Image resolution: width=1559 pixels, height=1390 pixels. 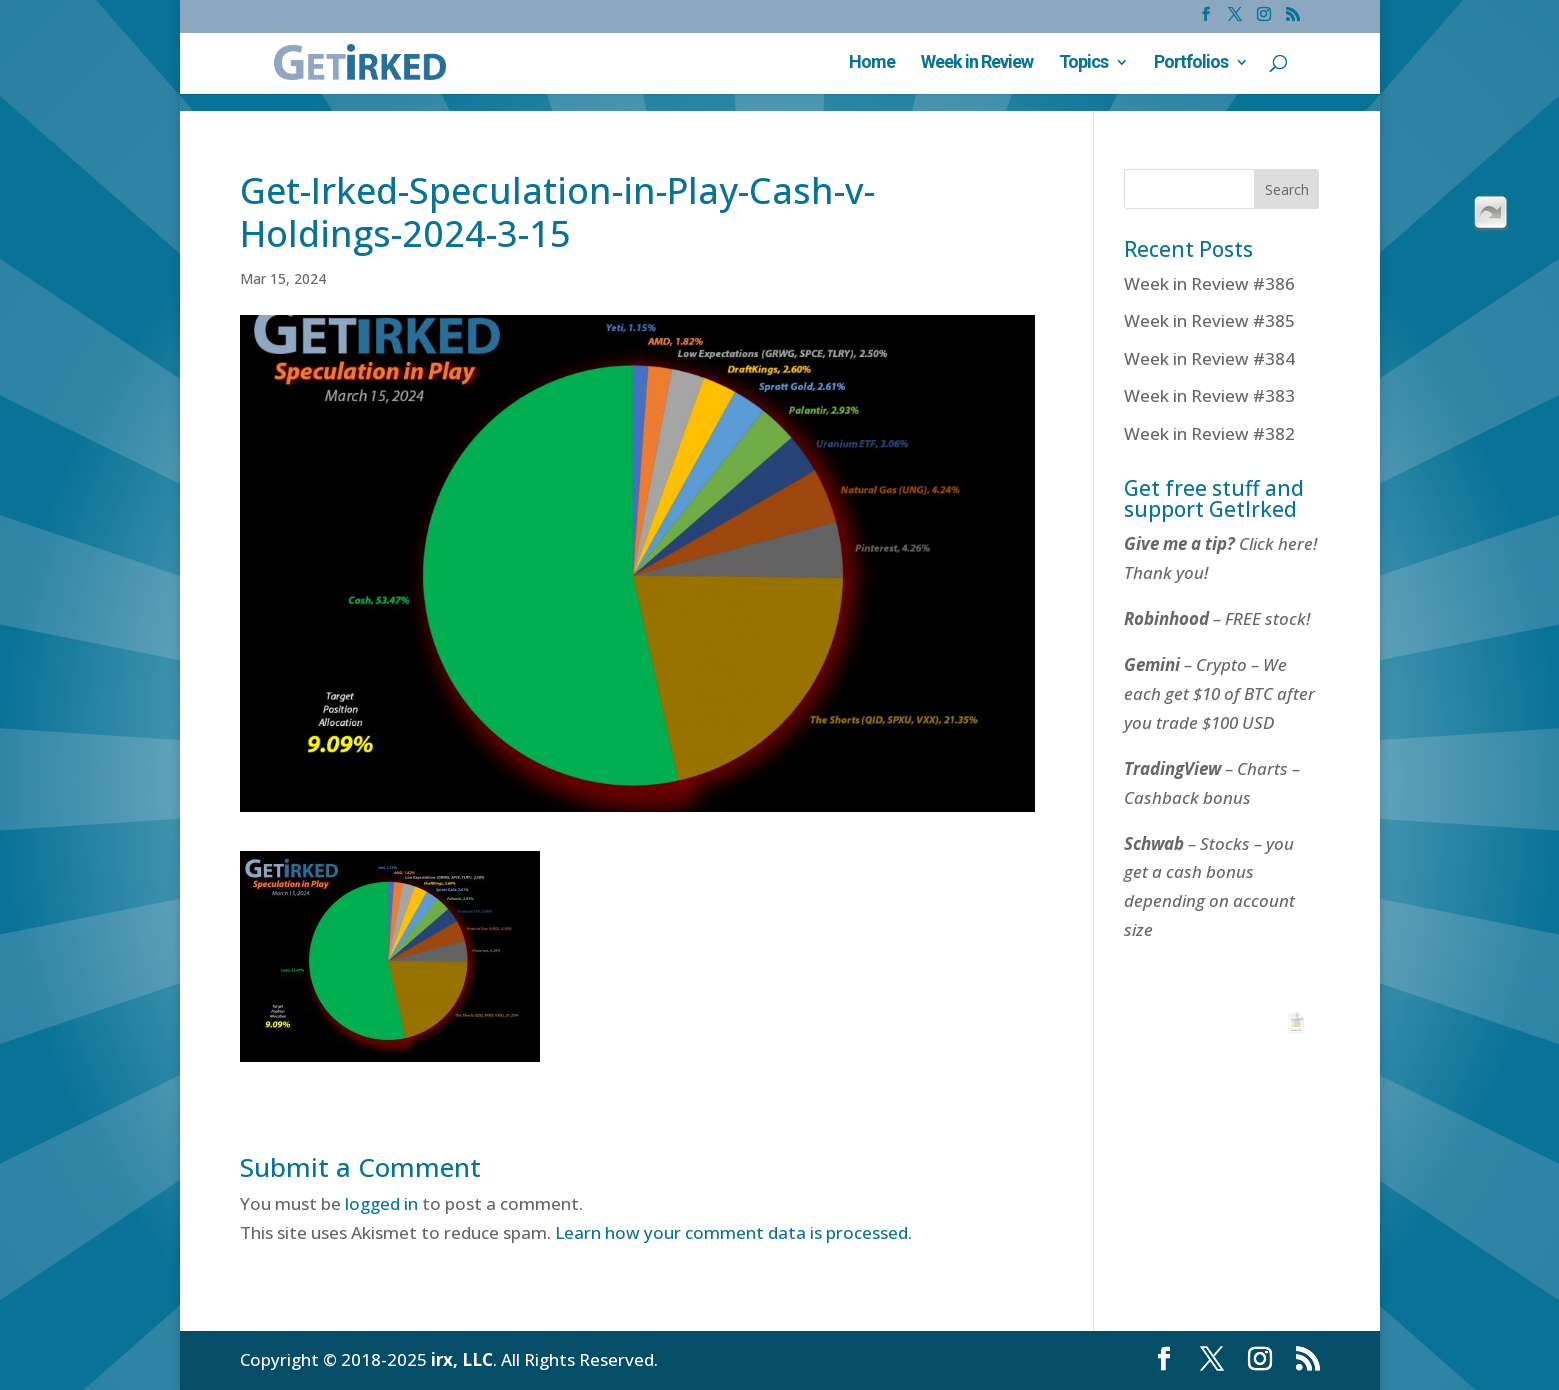 I want to click on indicates a symbolic link or shortcut to another file, so click(x=1491, y=214).